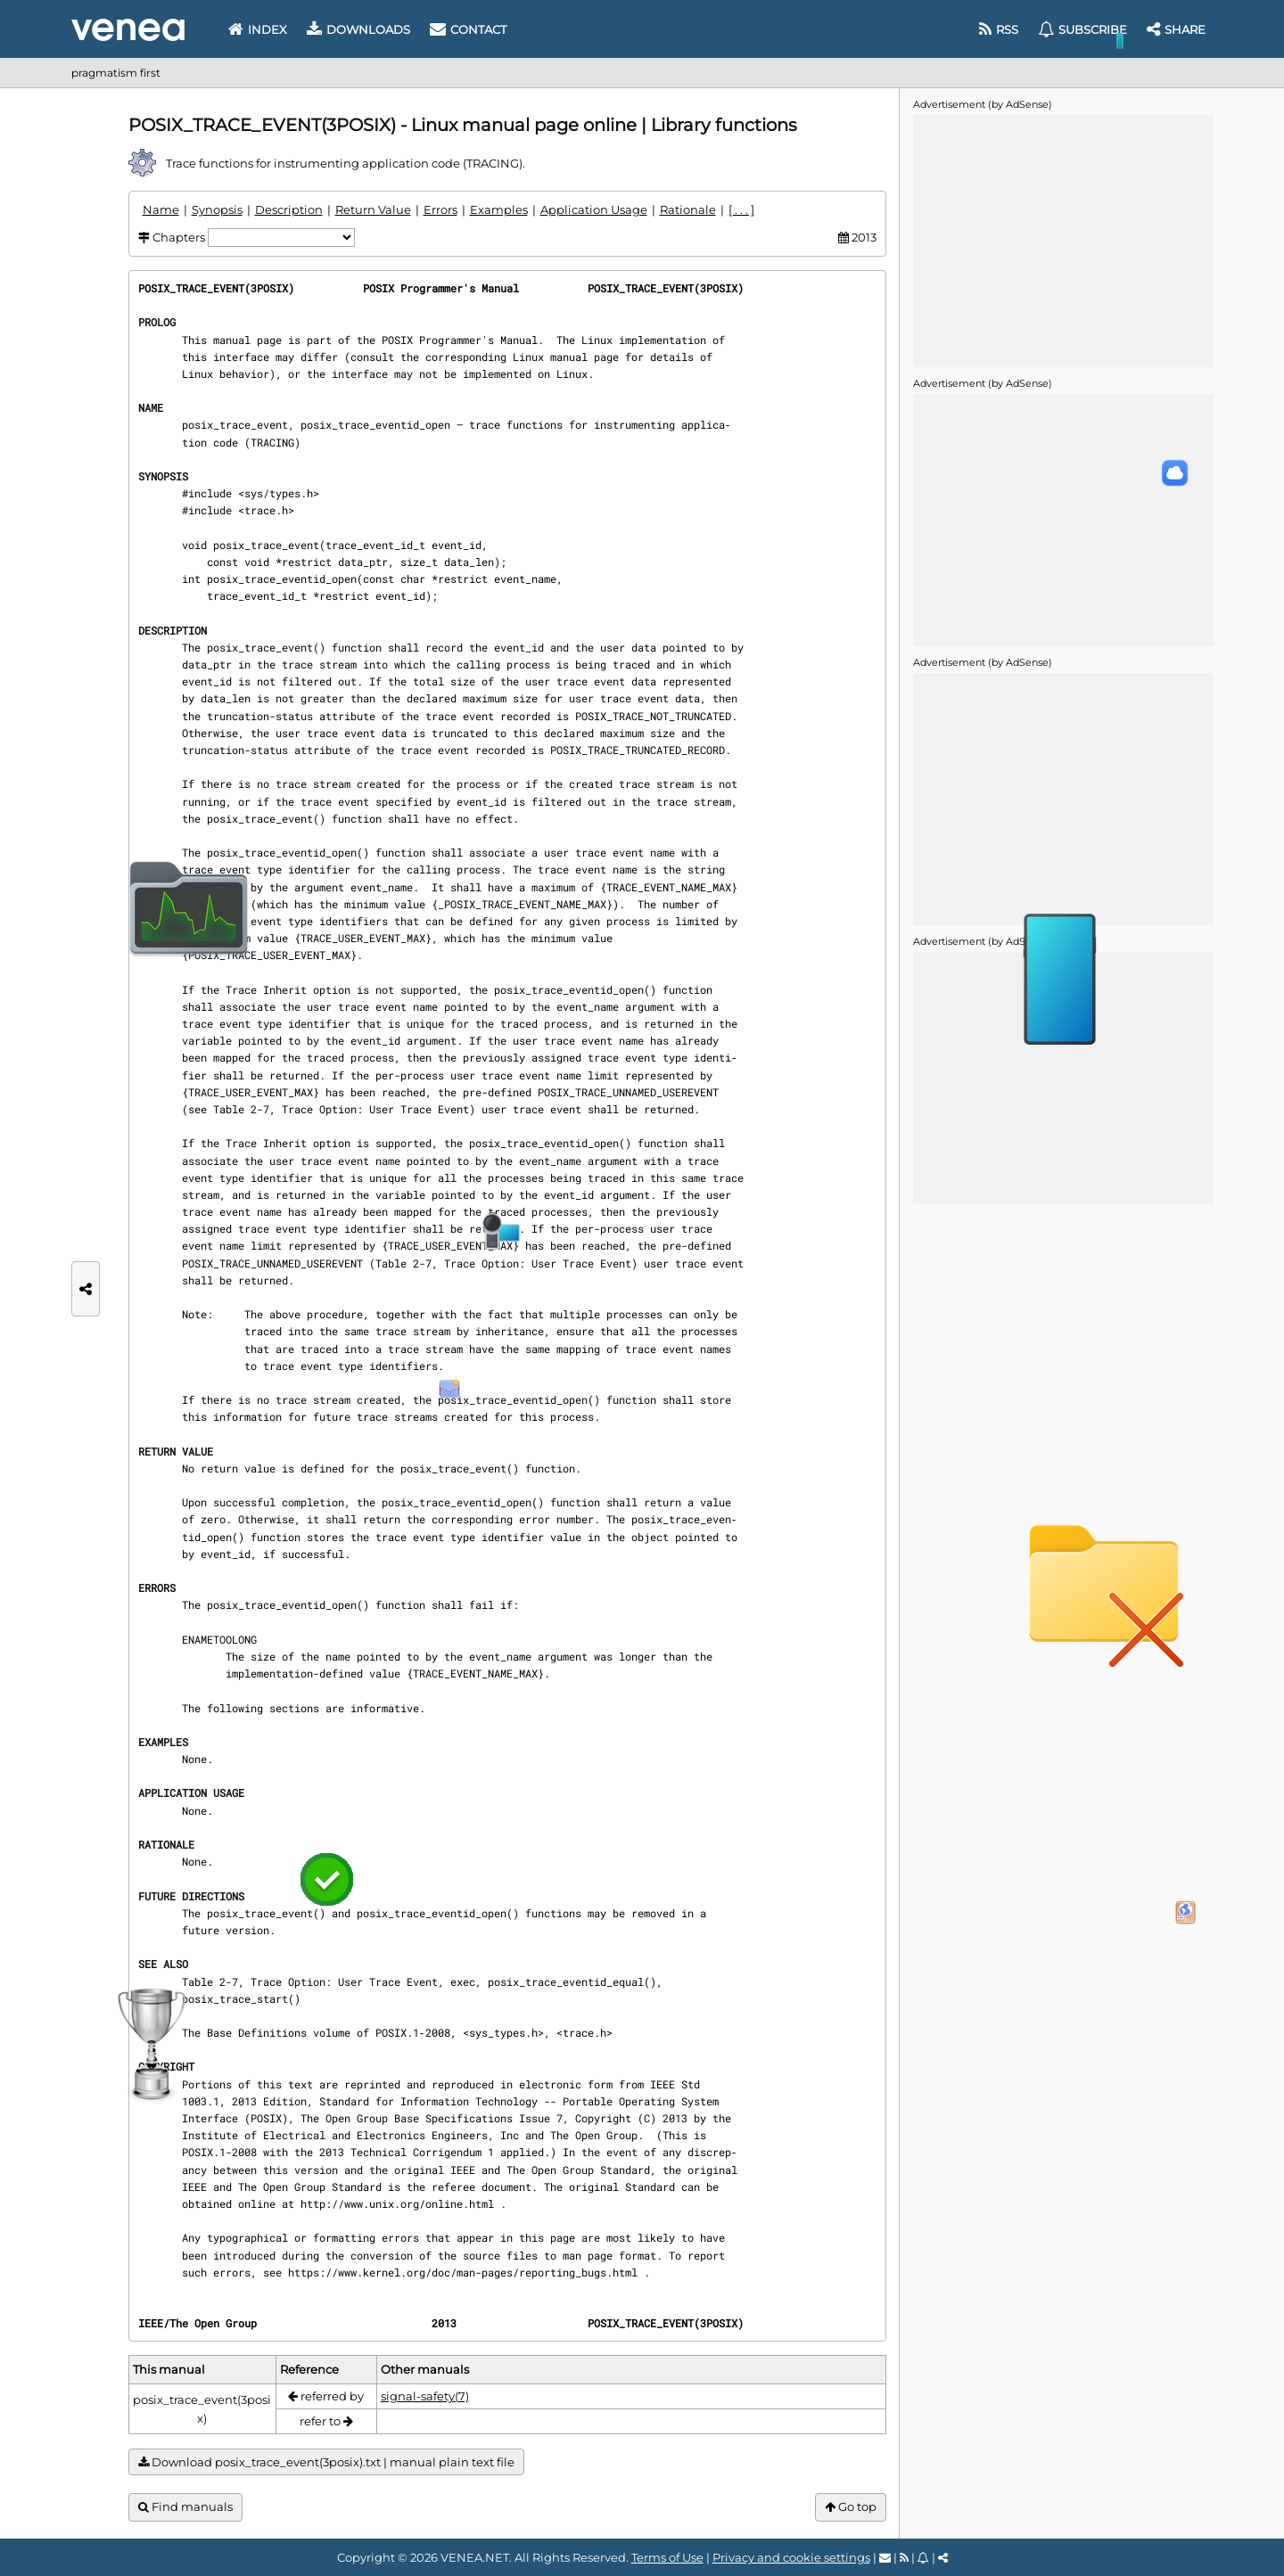 The height and width of the screenshot is (2576, 1284). I want to click on iPod nano device connected, so click(1120, 41).